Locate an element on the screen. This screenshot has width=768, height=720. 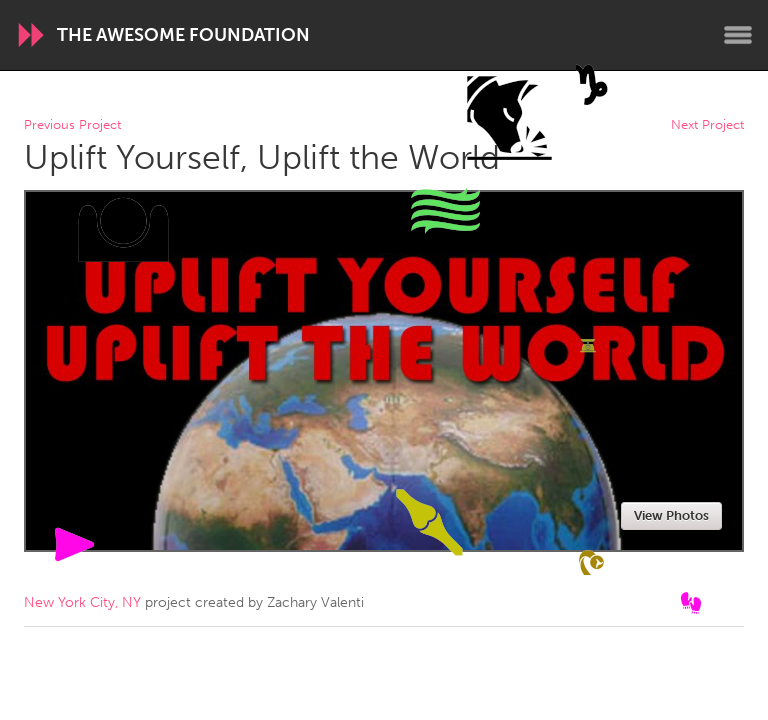
start or resume media playback is located at coordinates (74, 544).